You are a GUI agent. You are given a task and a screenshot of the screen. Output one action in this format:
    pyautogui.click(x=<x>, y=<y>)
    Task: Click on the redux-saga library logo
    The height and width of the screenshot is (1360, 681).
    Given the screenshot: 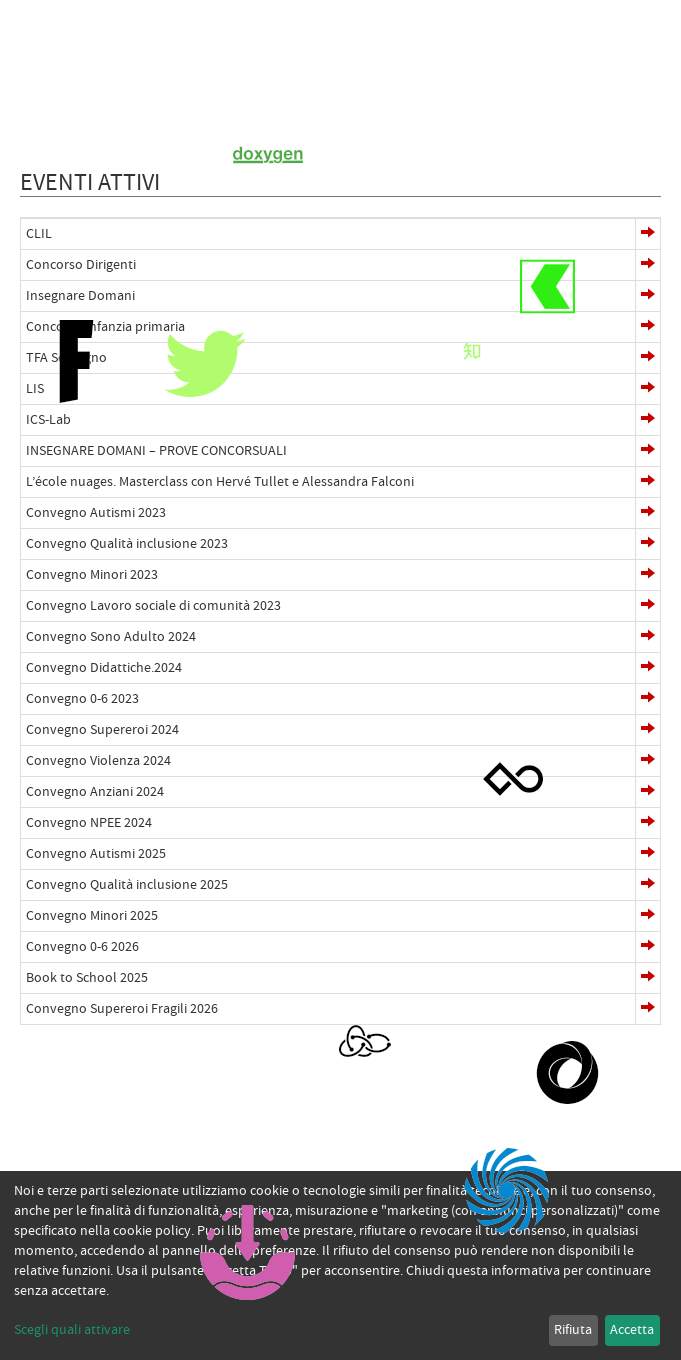 What is the action you would take?
    pyautogui.click(x=365, y=1041)
    